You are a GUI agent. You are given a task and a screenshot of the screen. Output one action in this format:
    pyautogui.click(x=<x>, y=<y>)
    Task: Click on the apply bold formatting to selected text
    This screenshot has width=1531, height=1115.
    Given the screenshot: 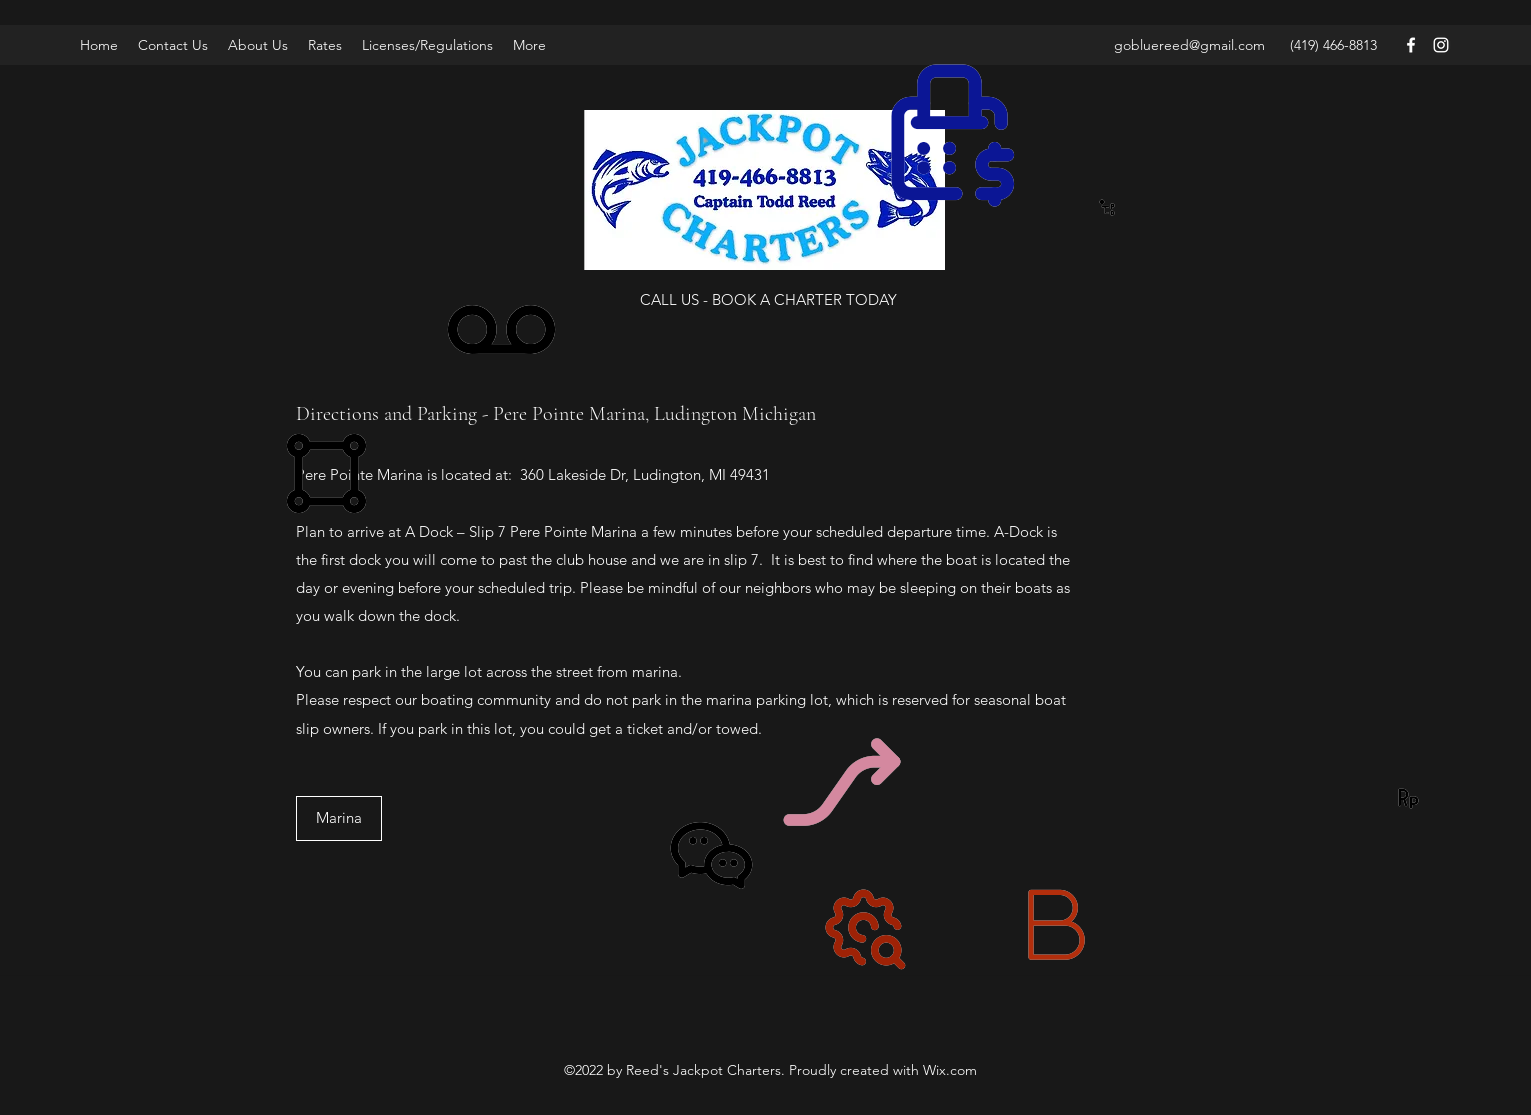 What is the action you would take?
    pyautogui.click(x=1051, y=926)
    